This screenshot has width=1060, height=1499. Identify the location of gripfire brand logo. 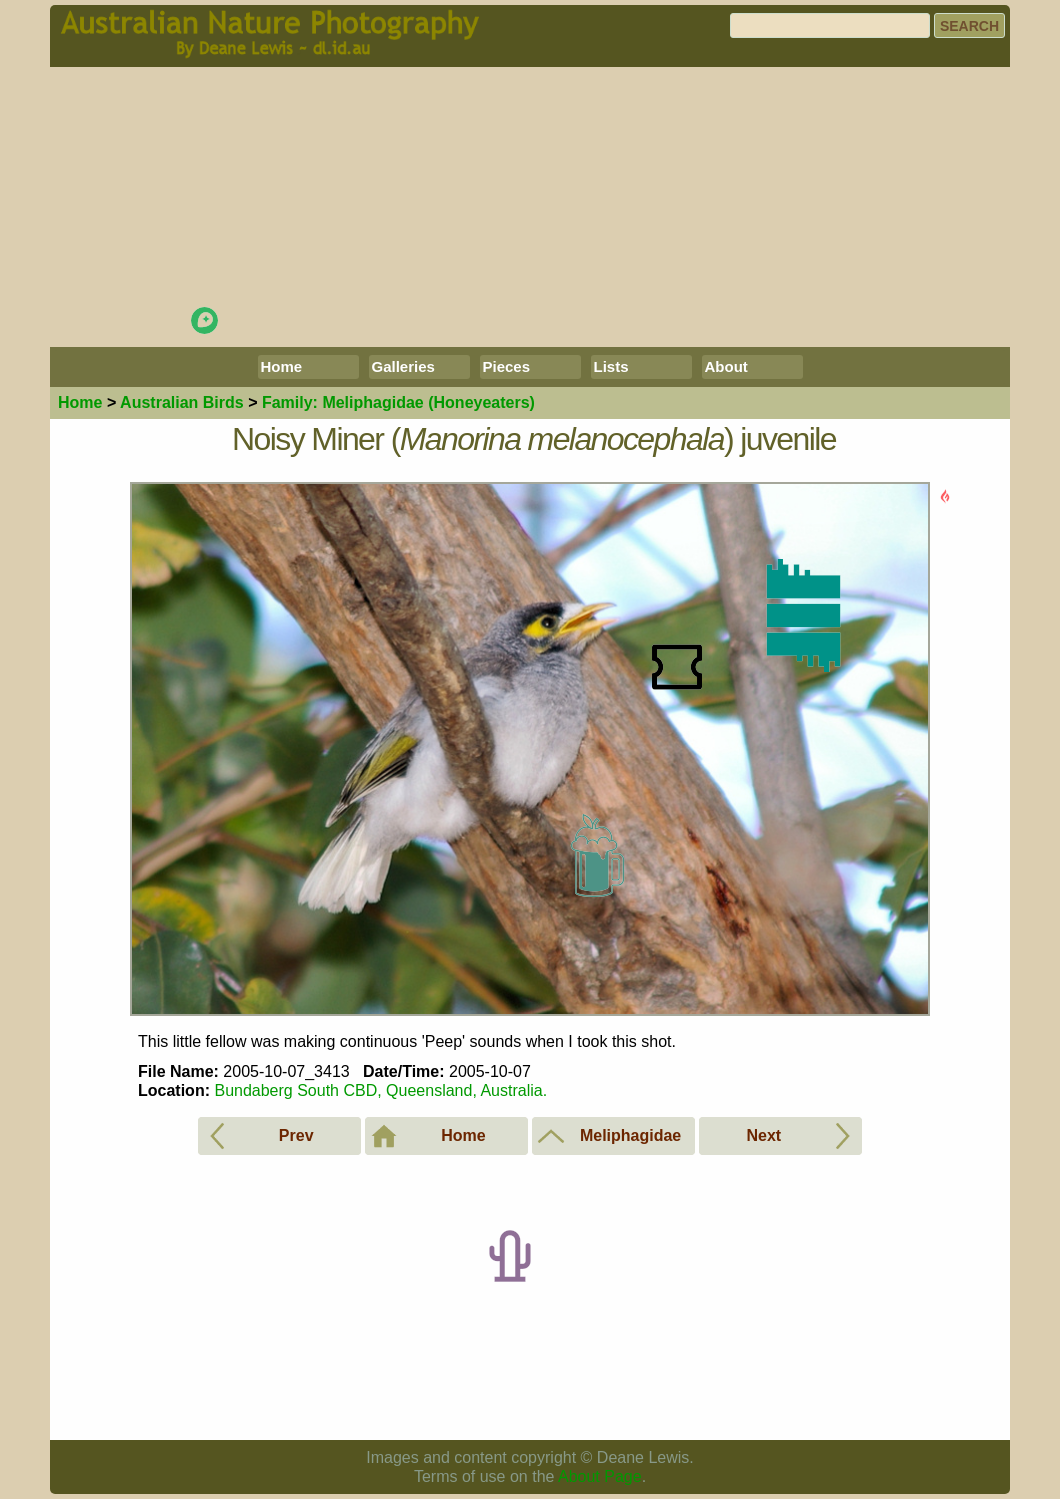
(945, 496).